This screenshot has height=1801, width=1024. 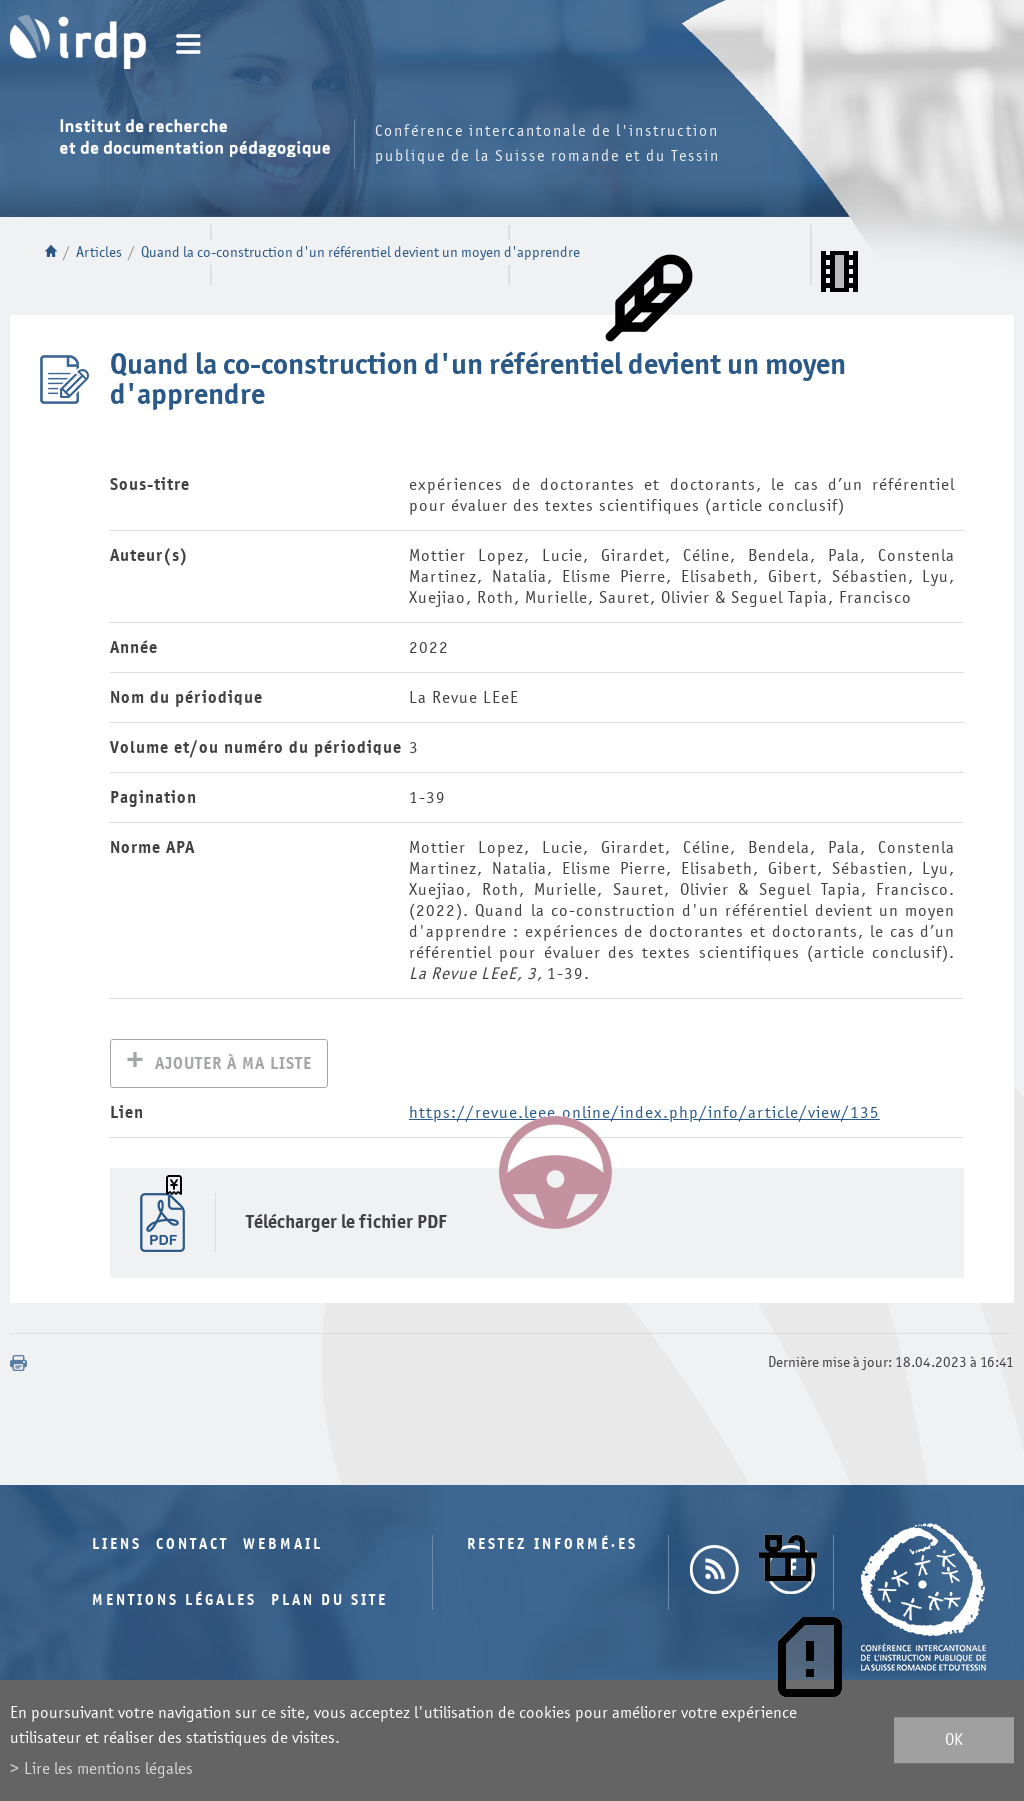 What do you see at coordinates (555, 1172) in the screenshot?
I see `access driving or navigation mode` at bounding box center [555, 1172].